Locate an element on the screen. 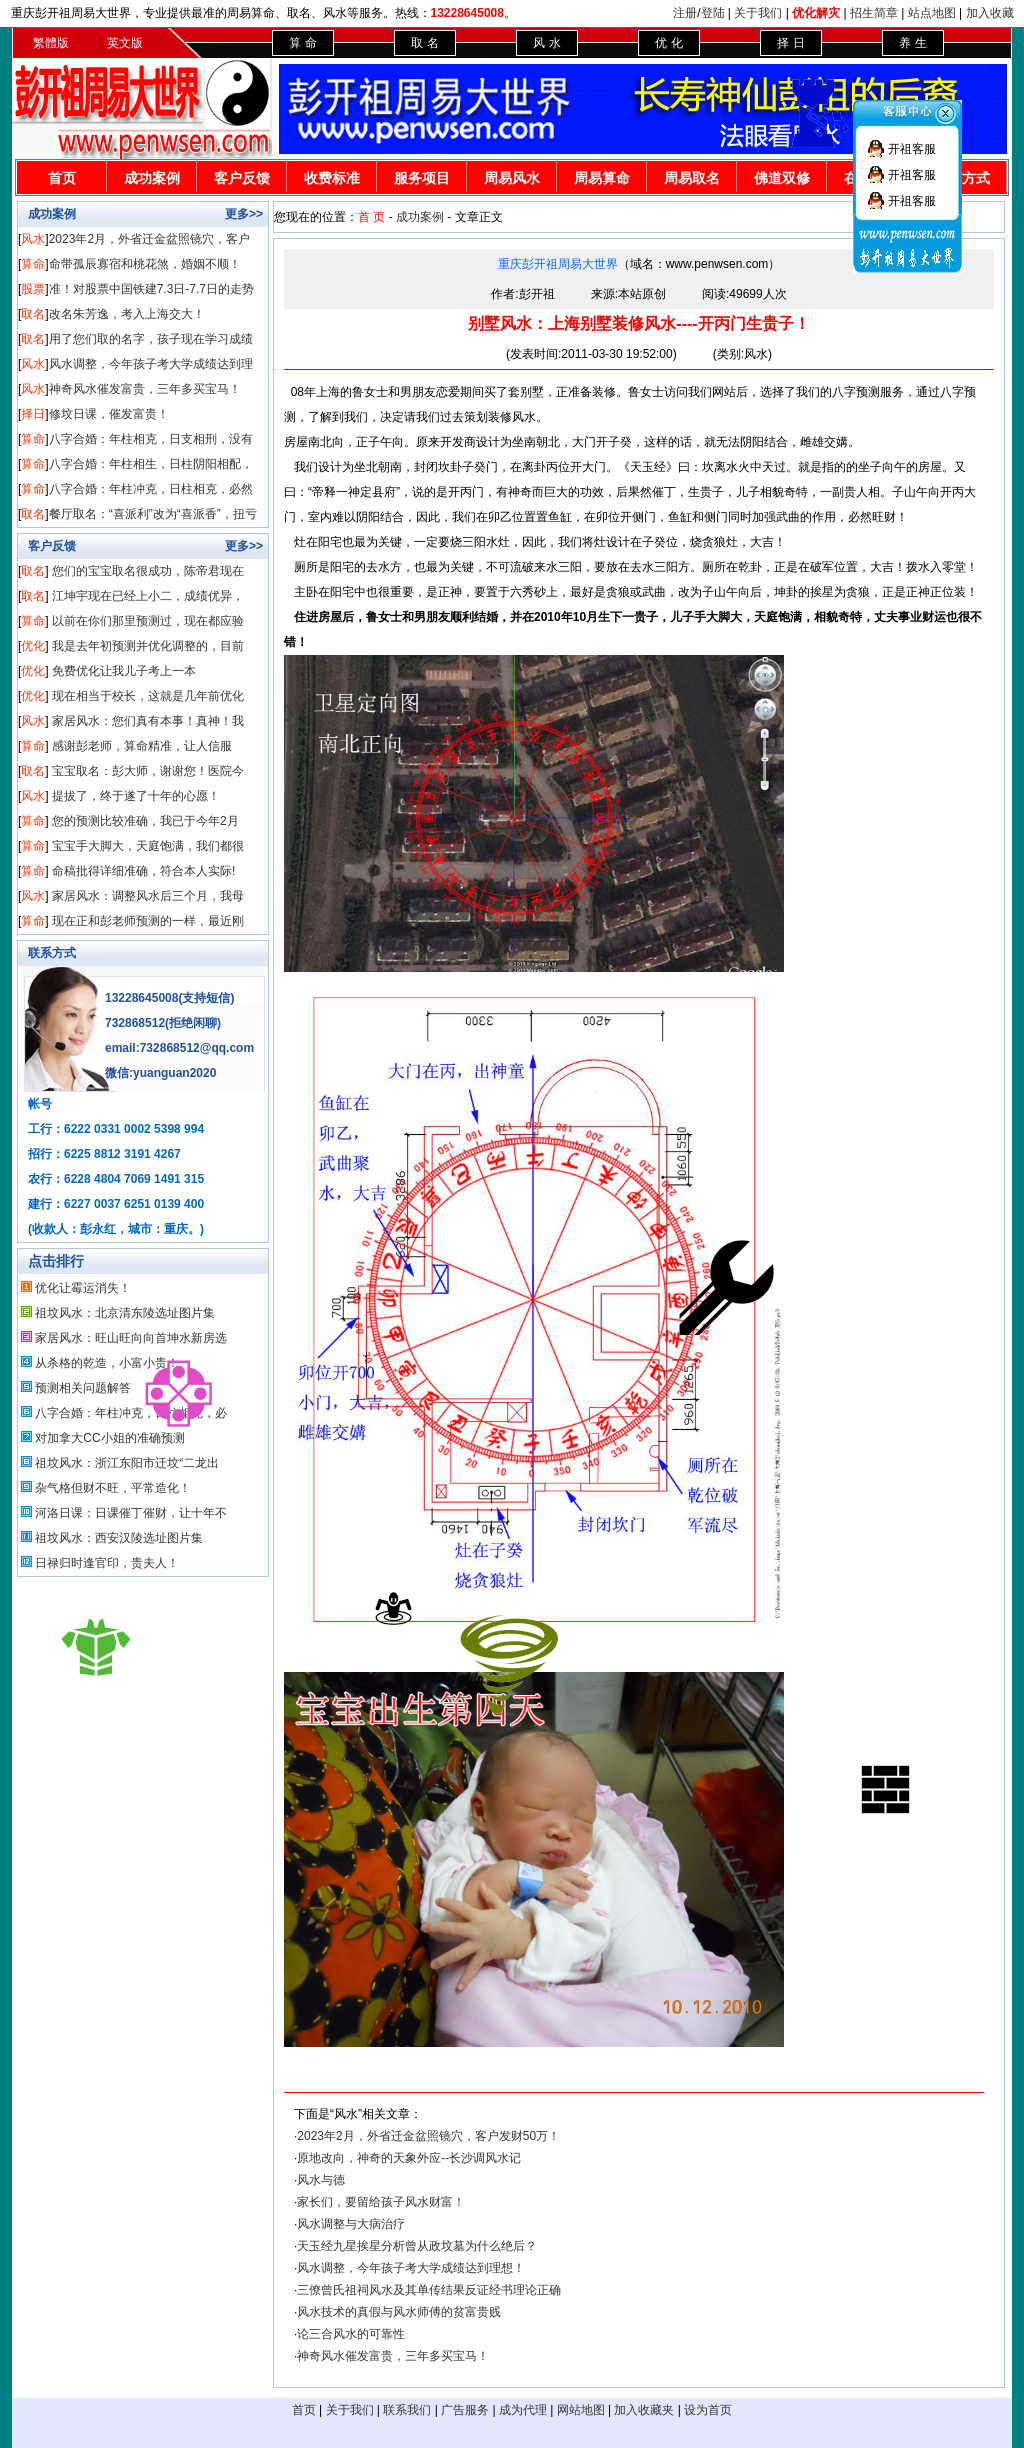 The image size is (1024, 2448). indicates a destroyed or damaged tower in a game is located at coordinates (816, 113).